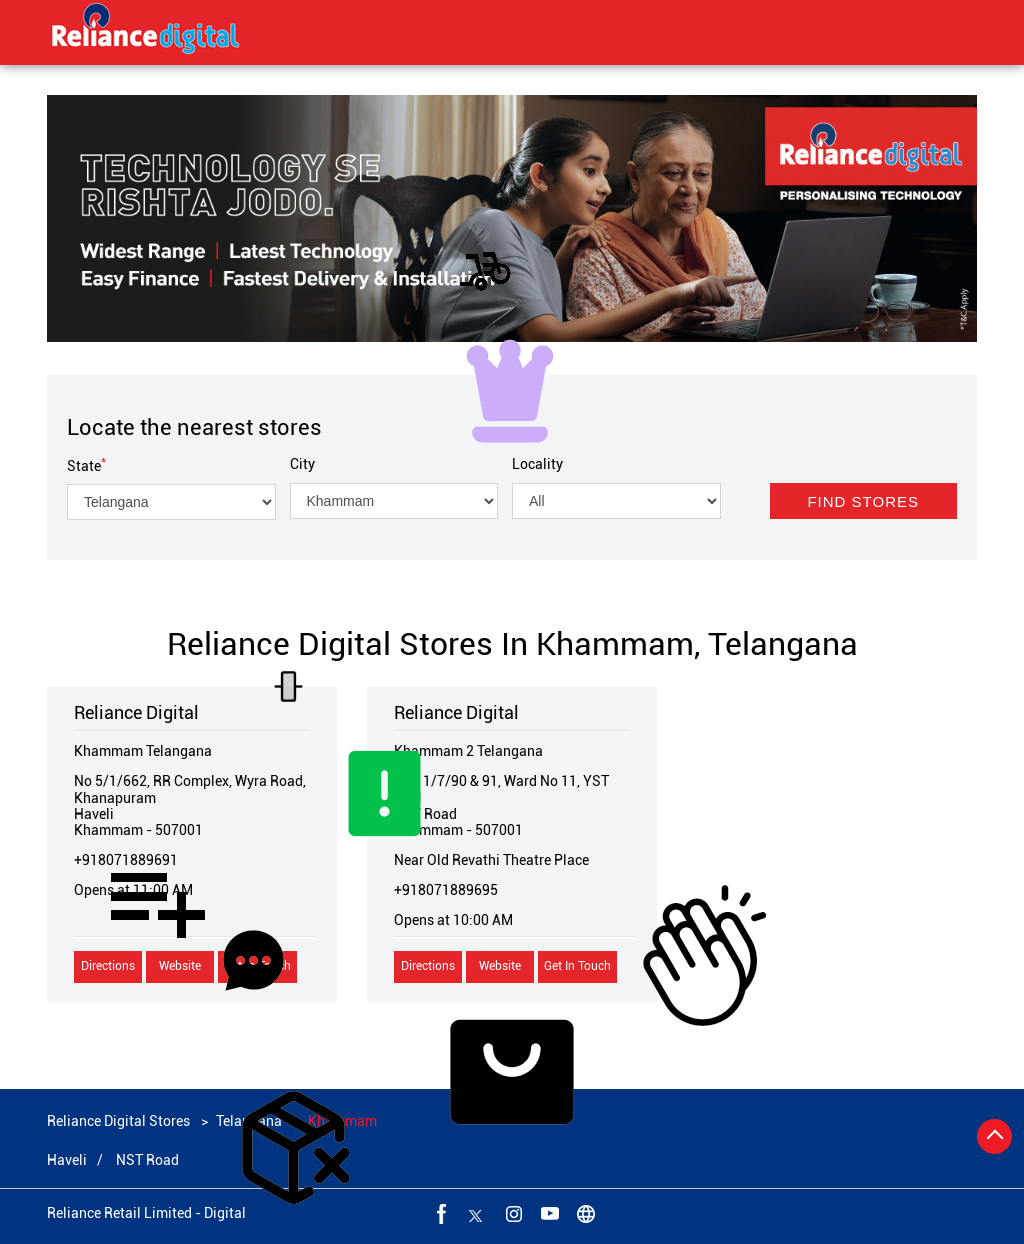 This screenshot has width=1024, height=1244. What do you see at coordinates (485, 271) in the screenshot?
I see `view bike and scooter rental options` at bounding box center [485, 271].